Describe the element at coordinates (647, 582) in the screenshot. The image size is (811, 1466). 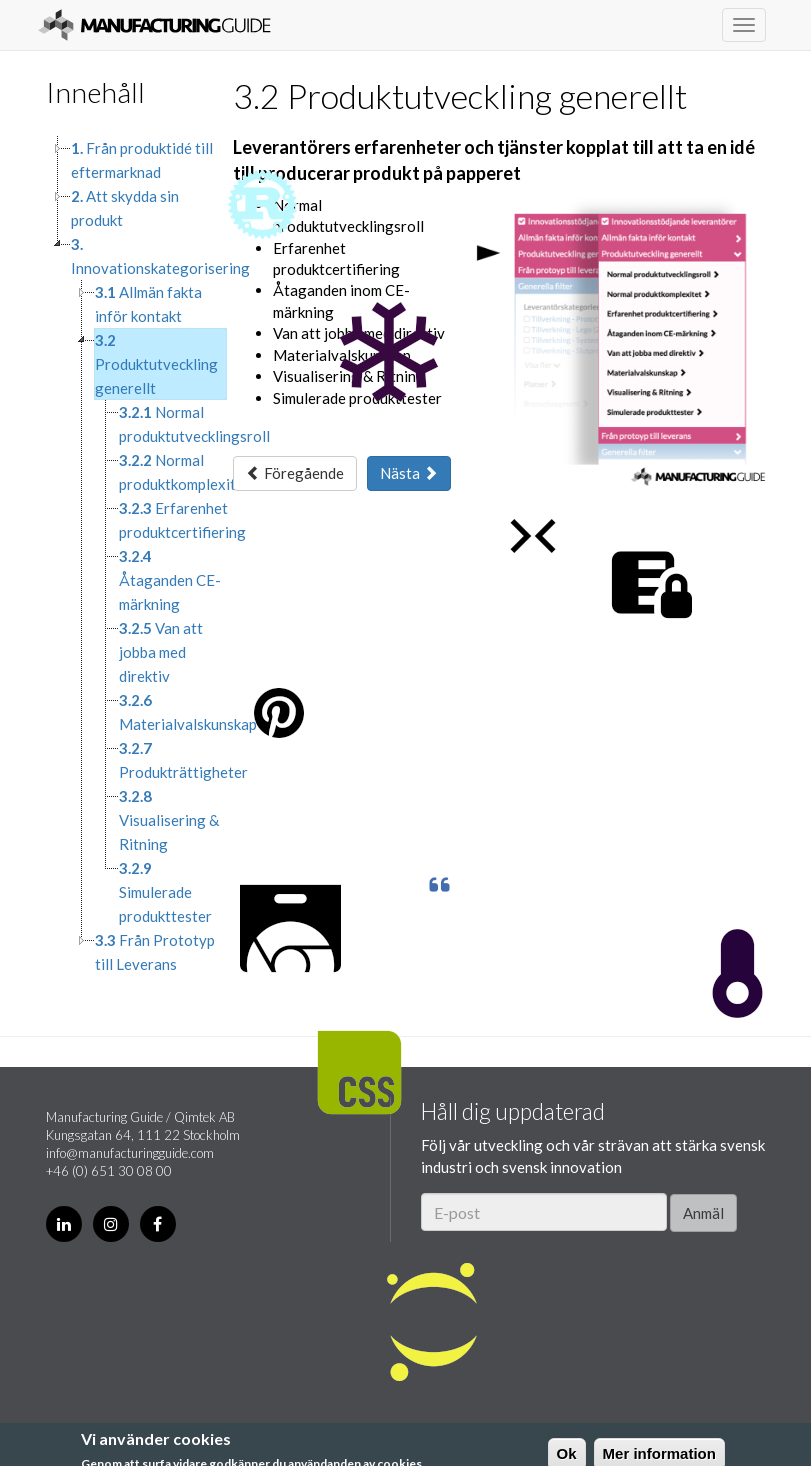
I see `lock a specific row in a spreadsheet or table` at that location.